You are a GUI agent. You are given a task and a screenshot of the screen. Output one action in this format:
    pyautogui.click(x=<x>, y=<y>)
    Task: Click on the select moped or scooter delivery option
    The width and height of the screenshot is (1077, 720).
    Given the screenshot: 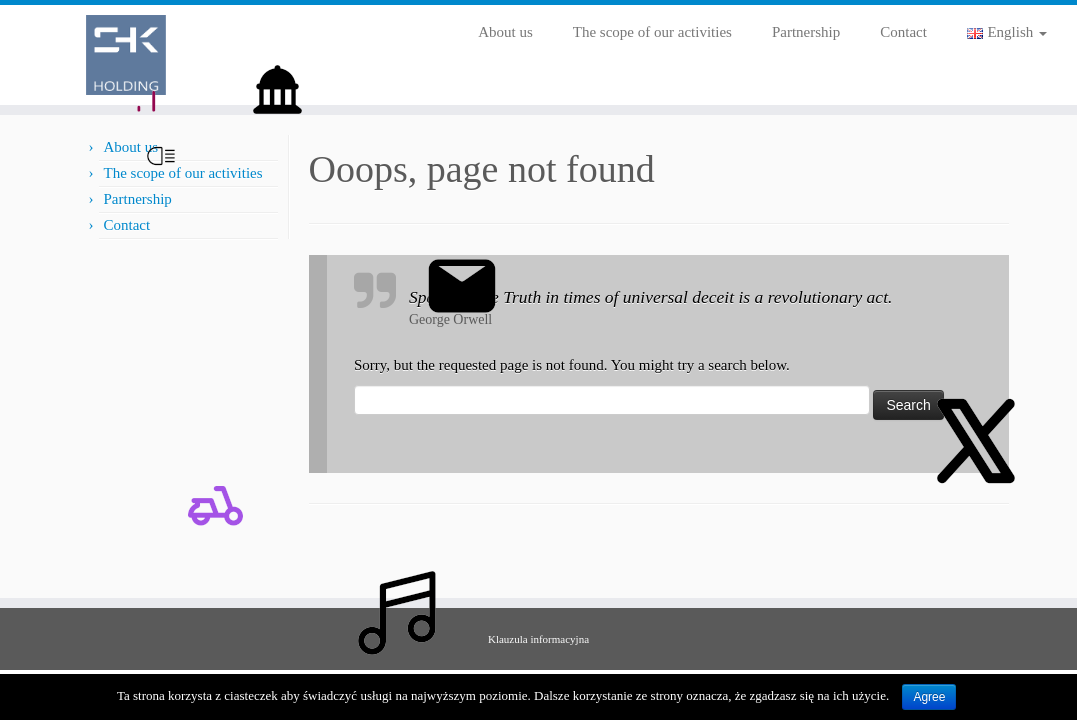 What is the action you would take?
    pyautogui.click(x=215, y=507)
    